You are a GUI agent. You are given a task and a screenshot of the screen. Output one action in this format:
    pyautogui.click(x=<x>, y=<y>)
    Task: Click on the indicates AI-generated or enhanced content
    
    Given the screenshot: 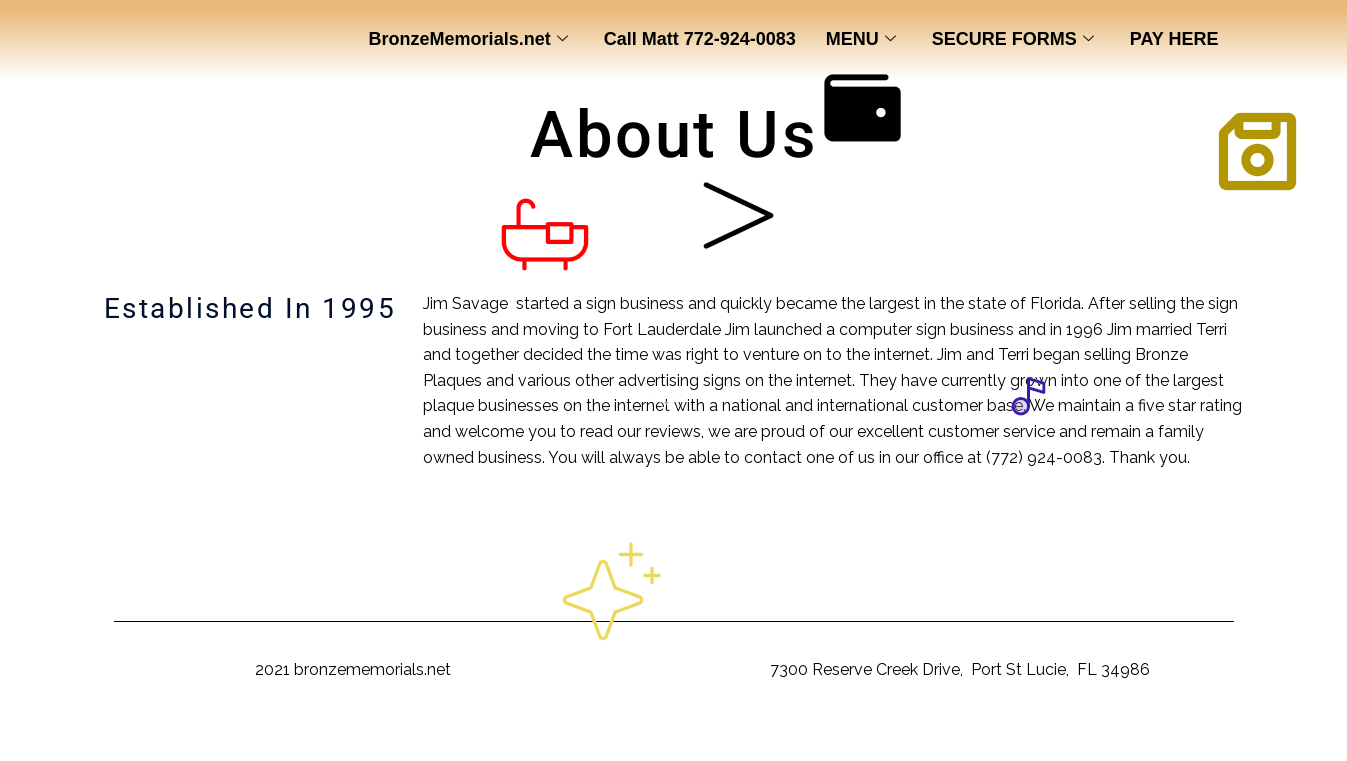 What is the action you would take?
    pyautogui.click(x=610, y=593)
    